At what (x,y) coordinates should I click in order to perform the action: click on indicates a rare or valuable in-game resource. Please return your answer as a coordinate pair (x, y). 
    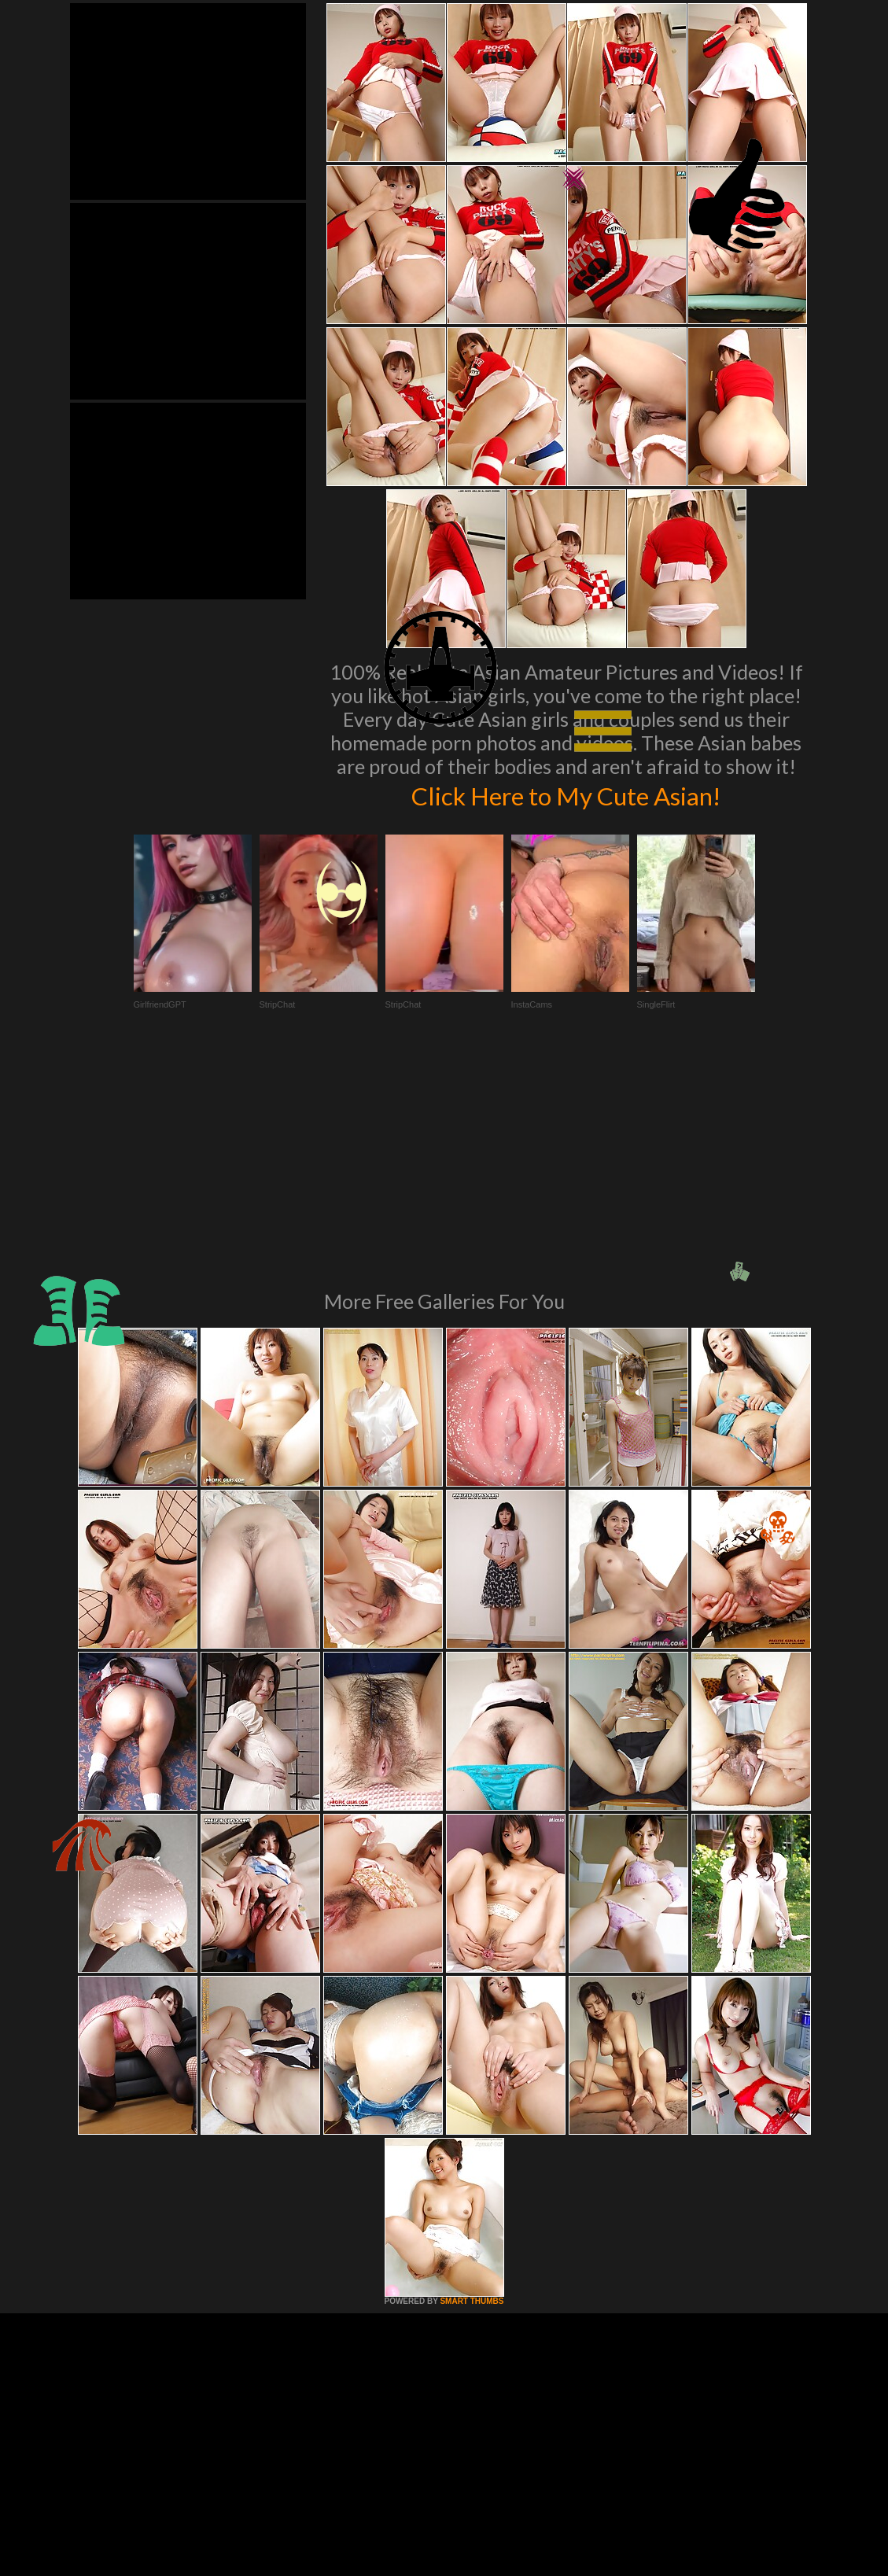
    Looking at the image, I should click on (780, 2111).